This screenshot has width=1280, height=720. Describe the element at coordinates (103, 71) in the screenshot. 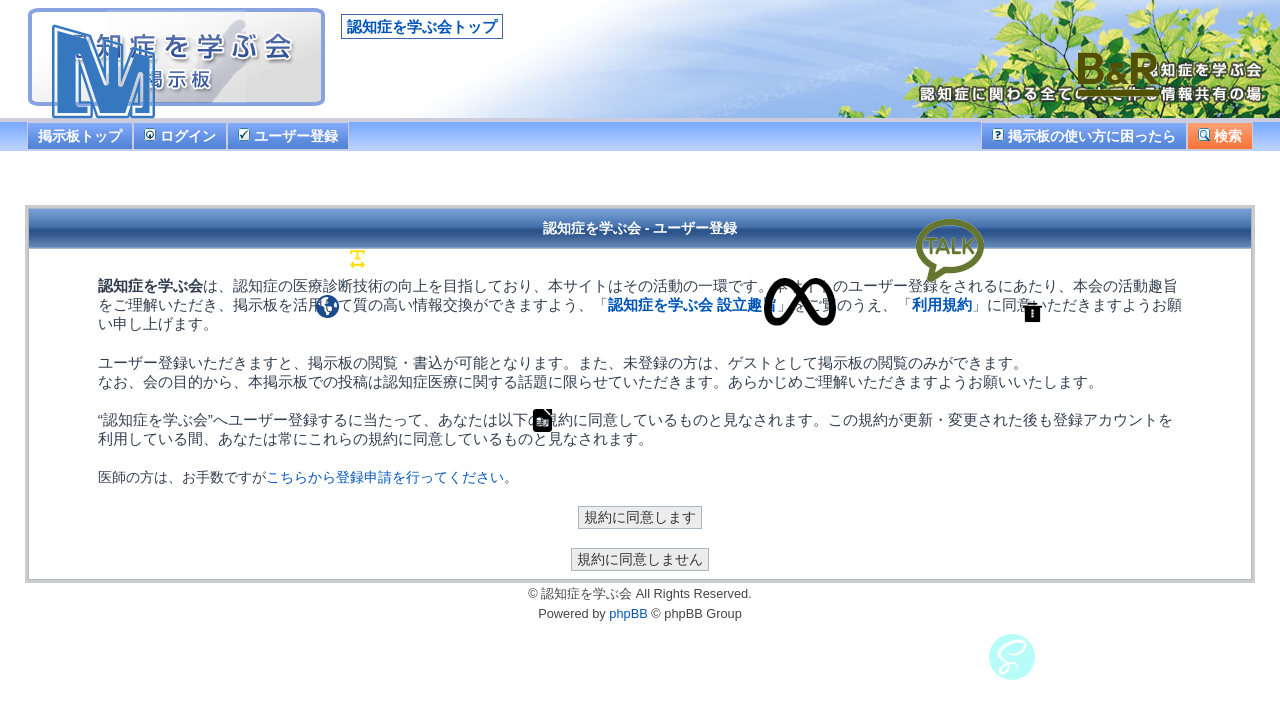

I see `visit the AlliedModders community website` at that location.